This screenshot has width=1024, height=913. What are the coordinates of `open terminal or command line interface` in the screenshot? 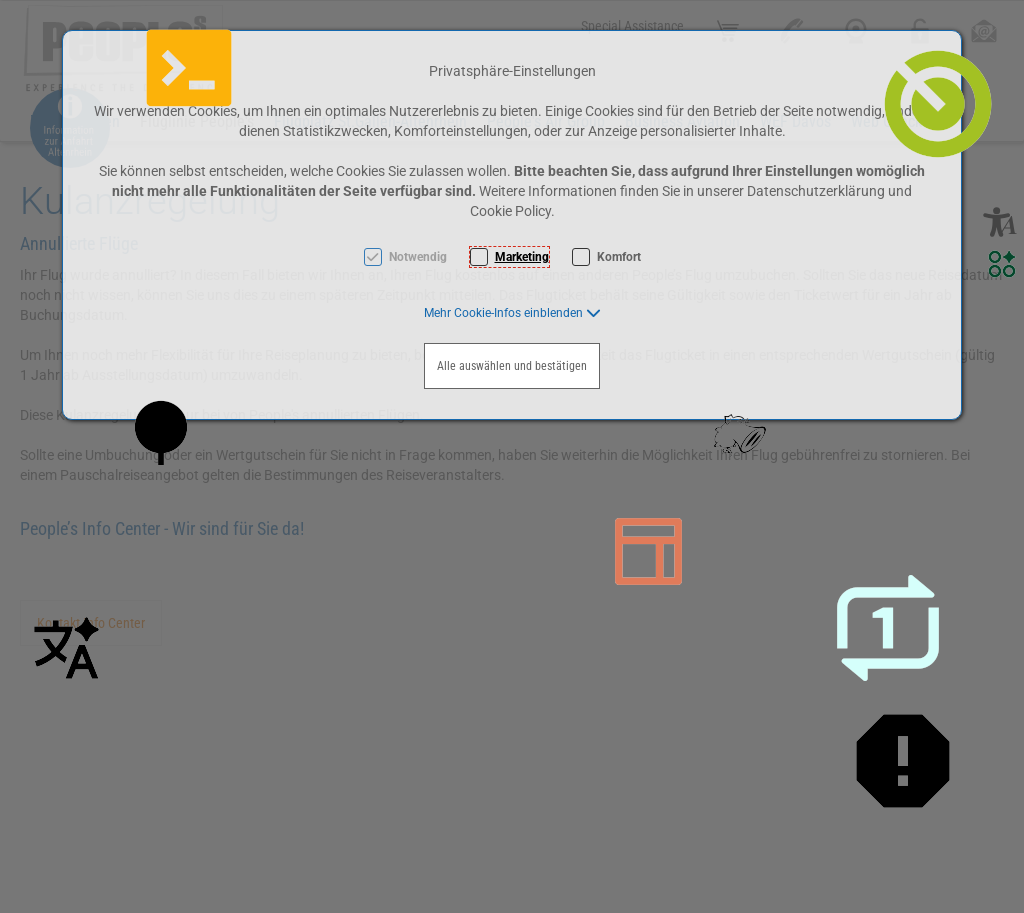 It's located at (189, 68).